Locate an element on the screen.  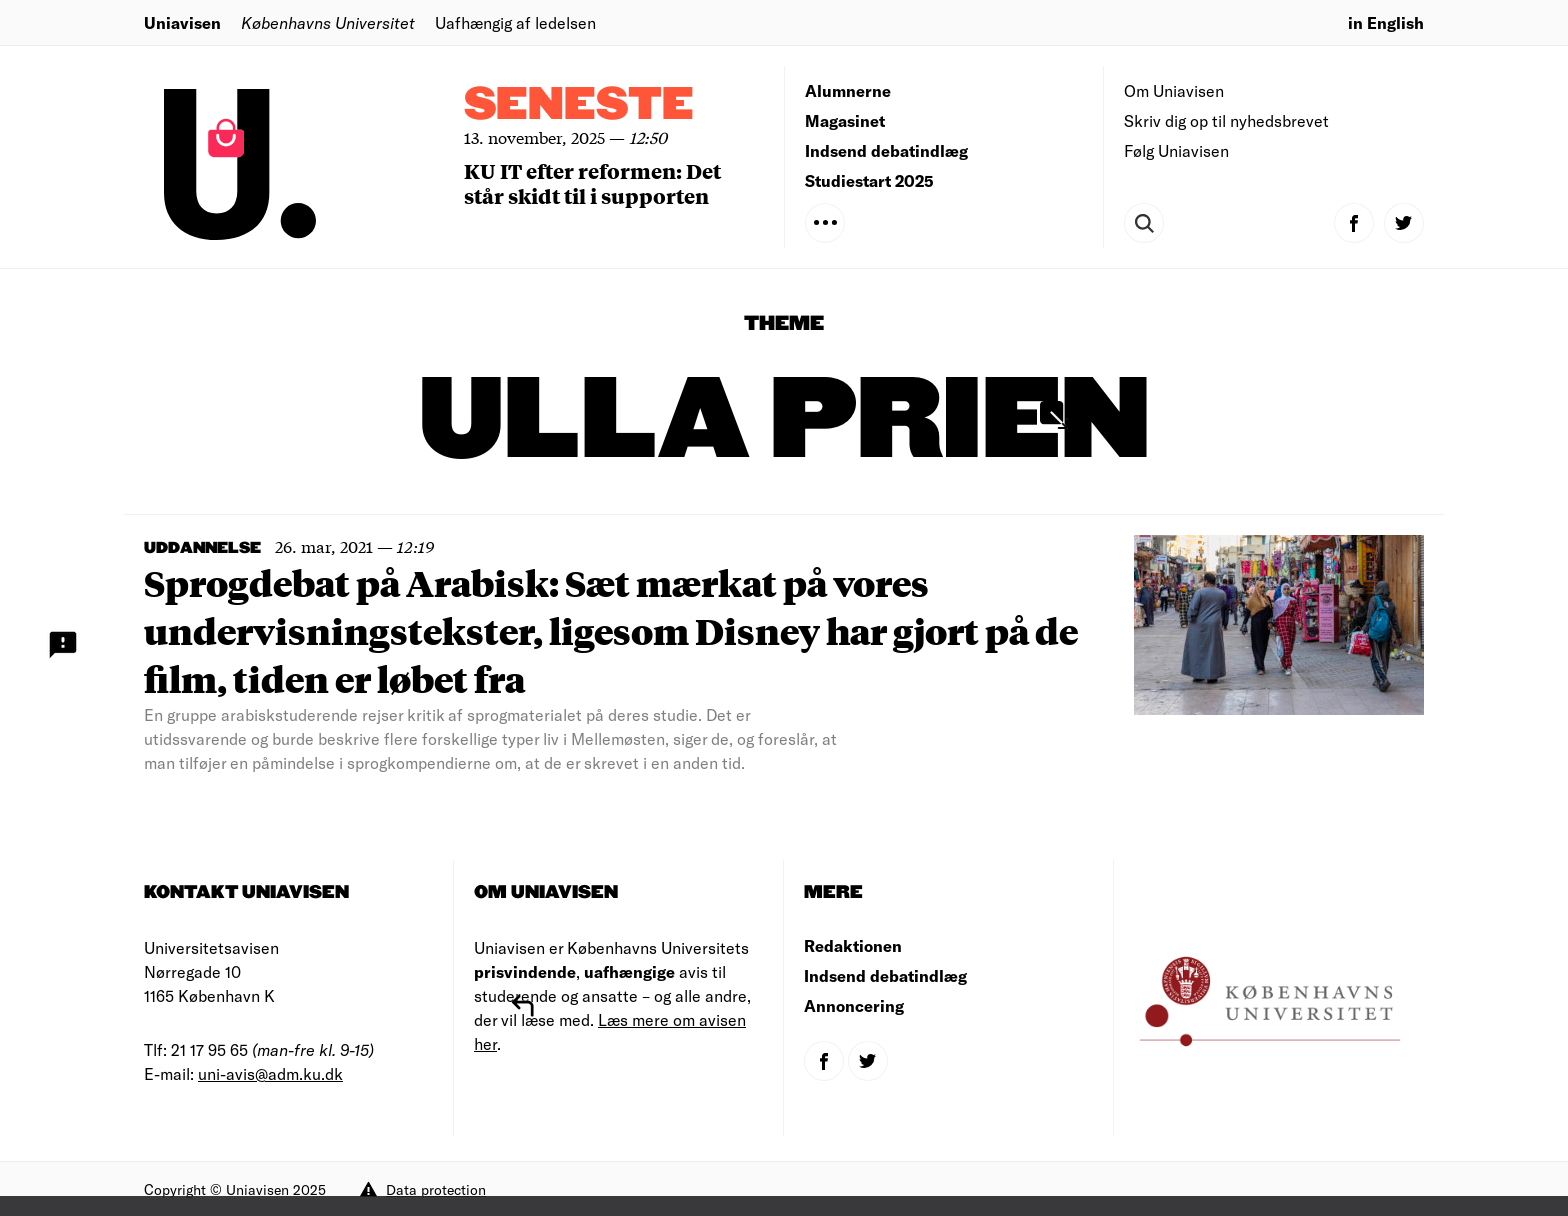
resize or scale down an element is located at coordinates (1054, 415).